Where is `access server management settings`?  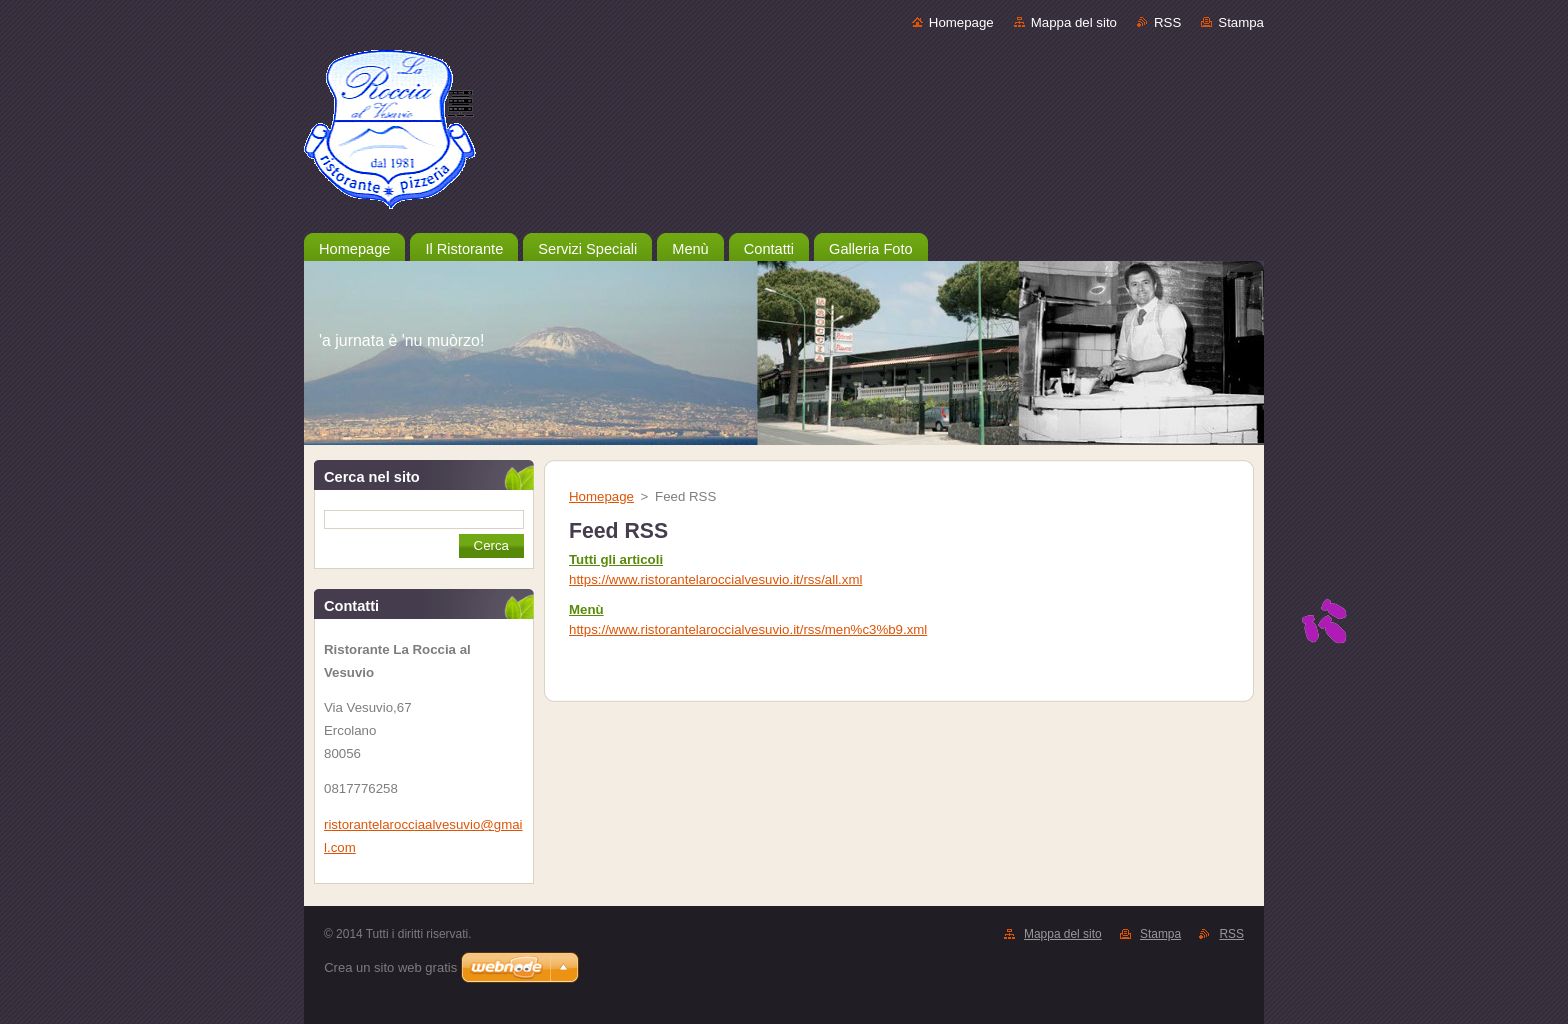 access server management settings is located at coordinates (460, 103).